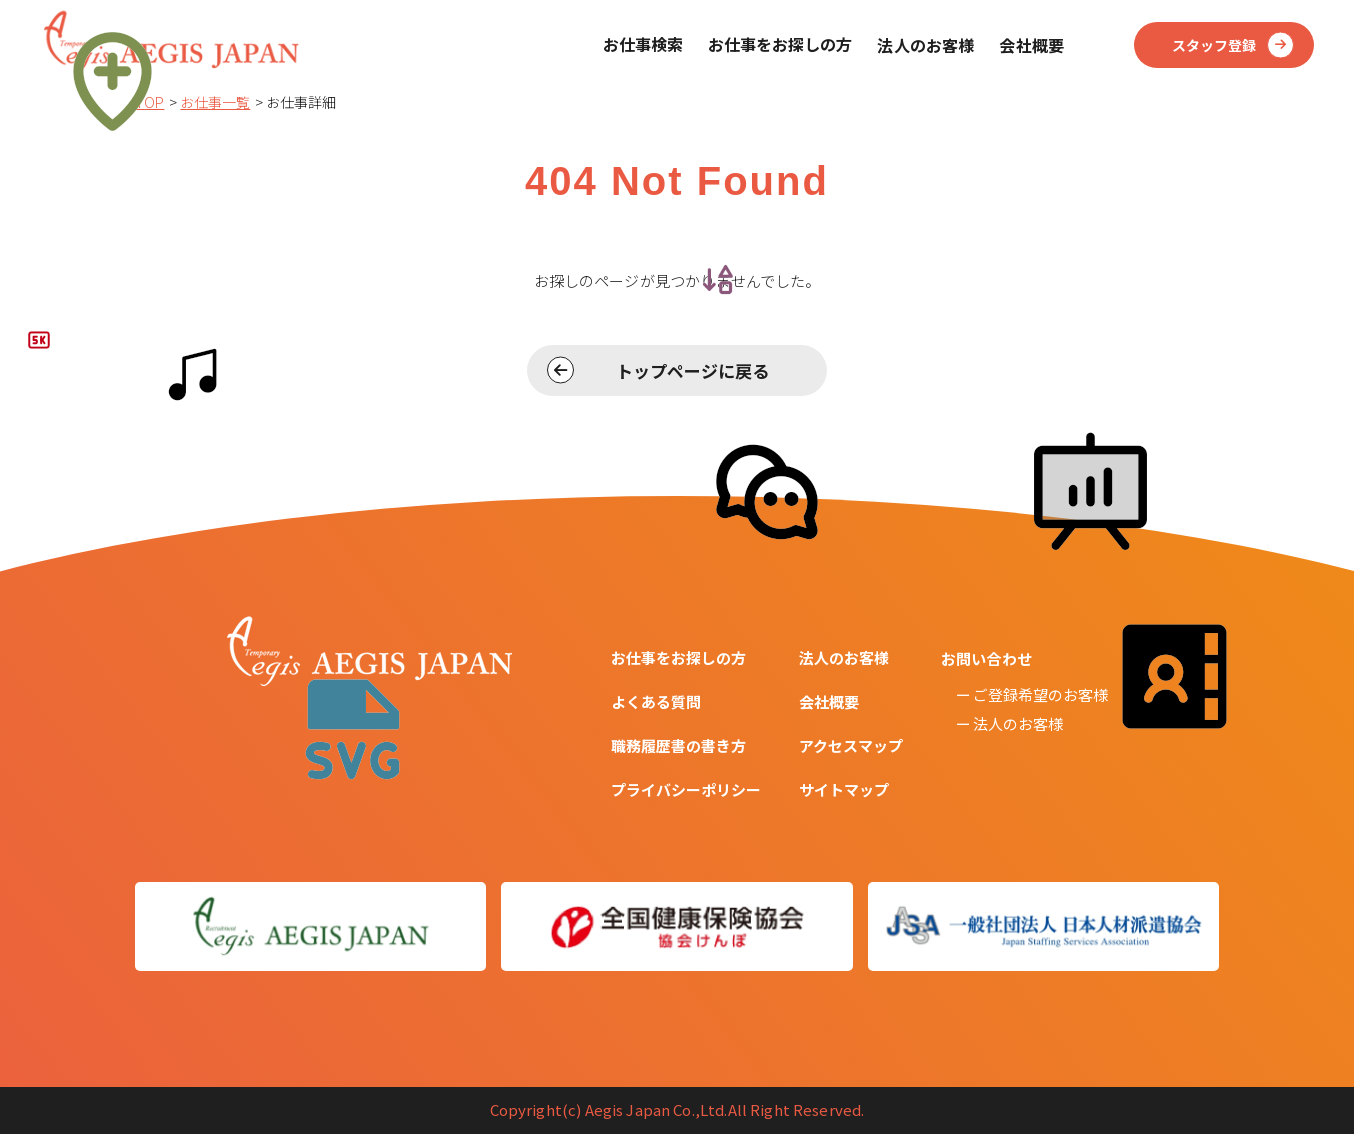 The height and width of the screenshot is (1134, 1354). What do you see at coordinates (353, 733) in the screenshot?
I see `an SVG file type indicator` at bounding box center [353, 733].